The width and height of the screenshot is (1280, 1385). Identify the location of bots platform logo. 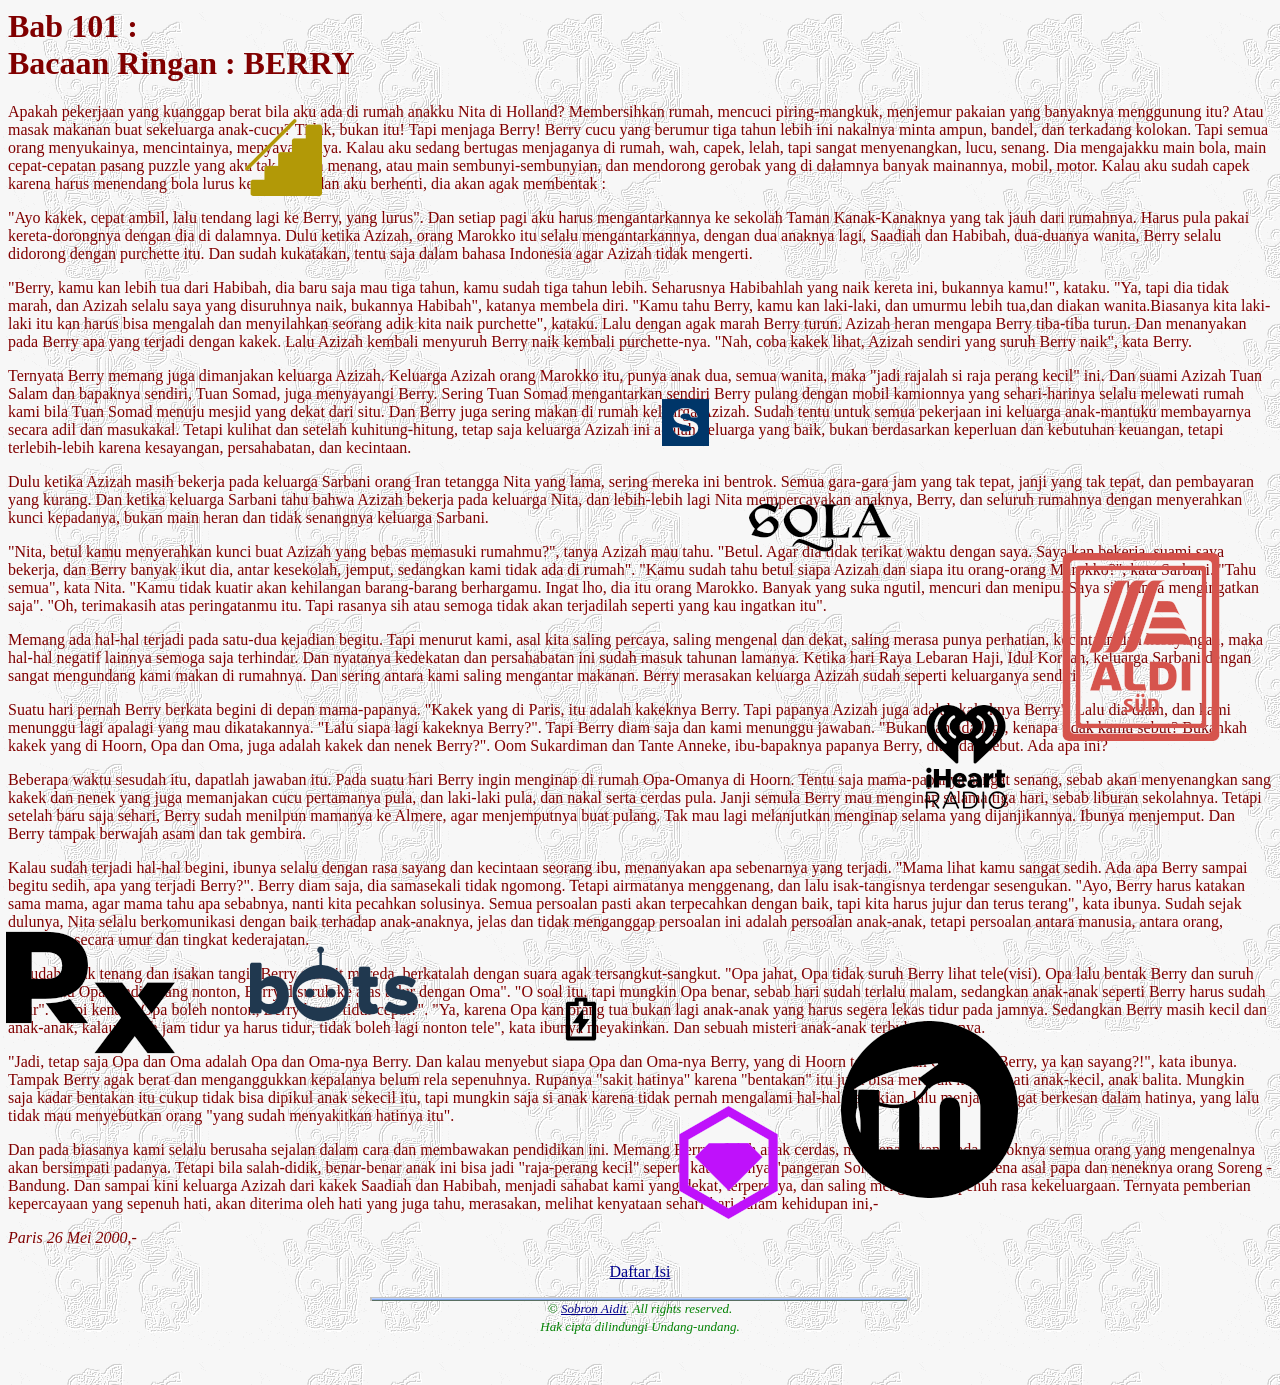
(334, 991).